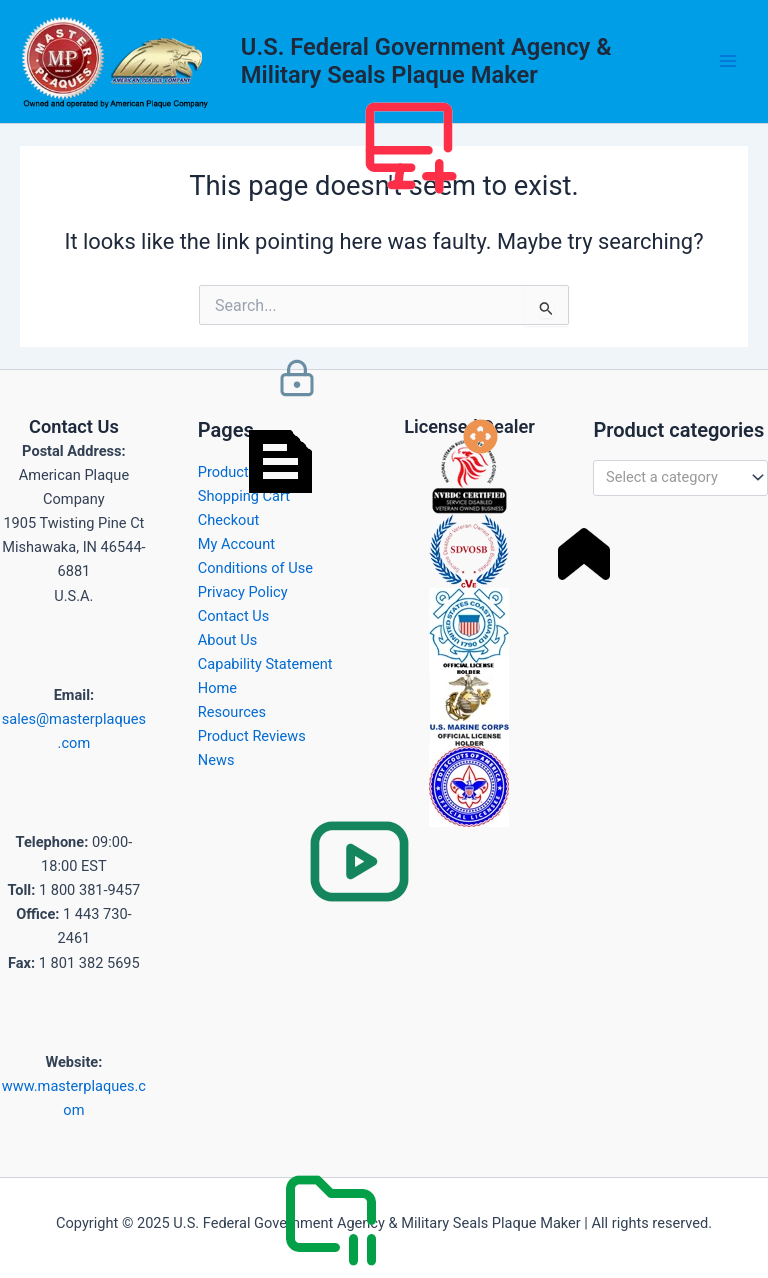  Describe the element at coordinates (409, 146) in the screenshot. I see `add a new desktop device` at that location.